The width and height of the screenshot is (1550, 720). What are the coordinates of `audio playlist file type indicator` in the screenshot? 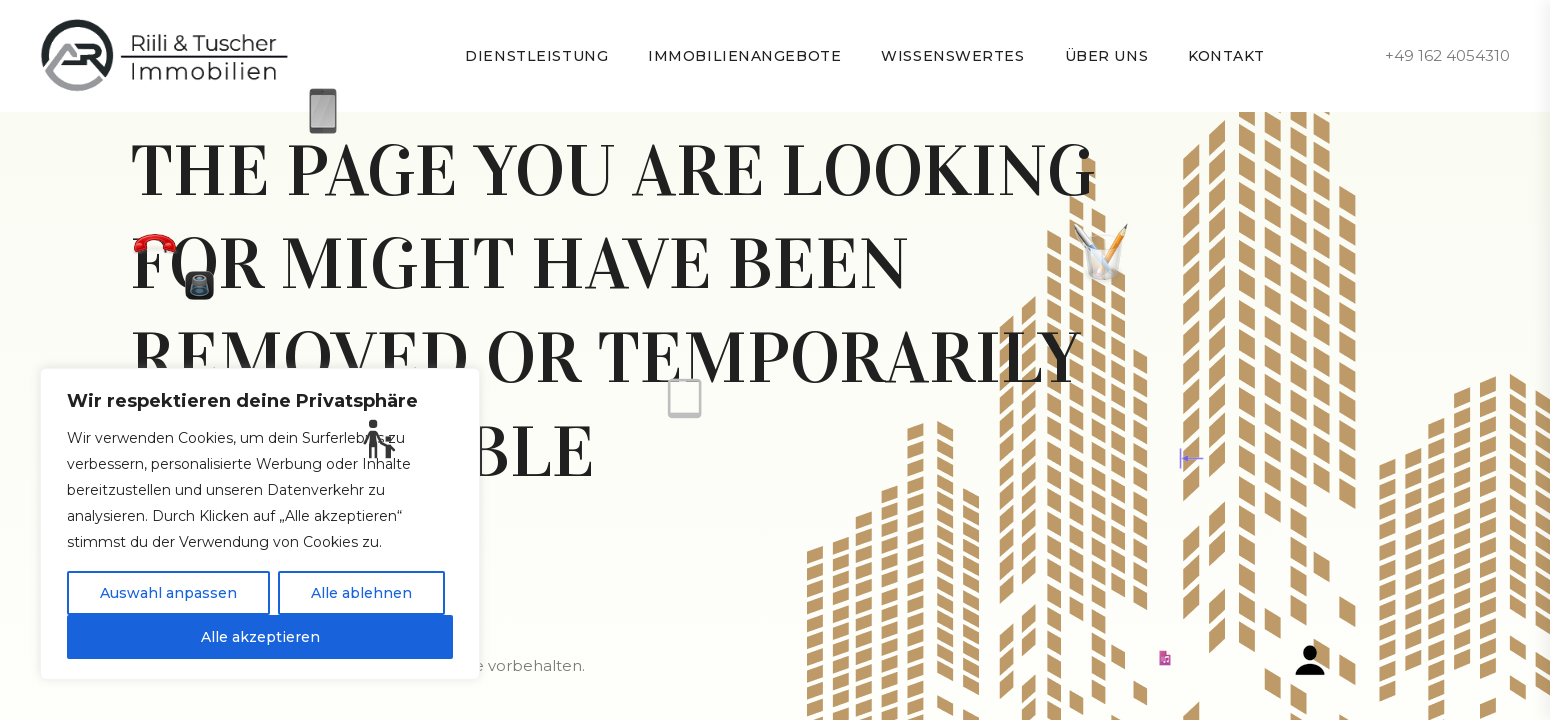 It's located at (1165, 658).